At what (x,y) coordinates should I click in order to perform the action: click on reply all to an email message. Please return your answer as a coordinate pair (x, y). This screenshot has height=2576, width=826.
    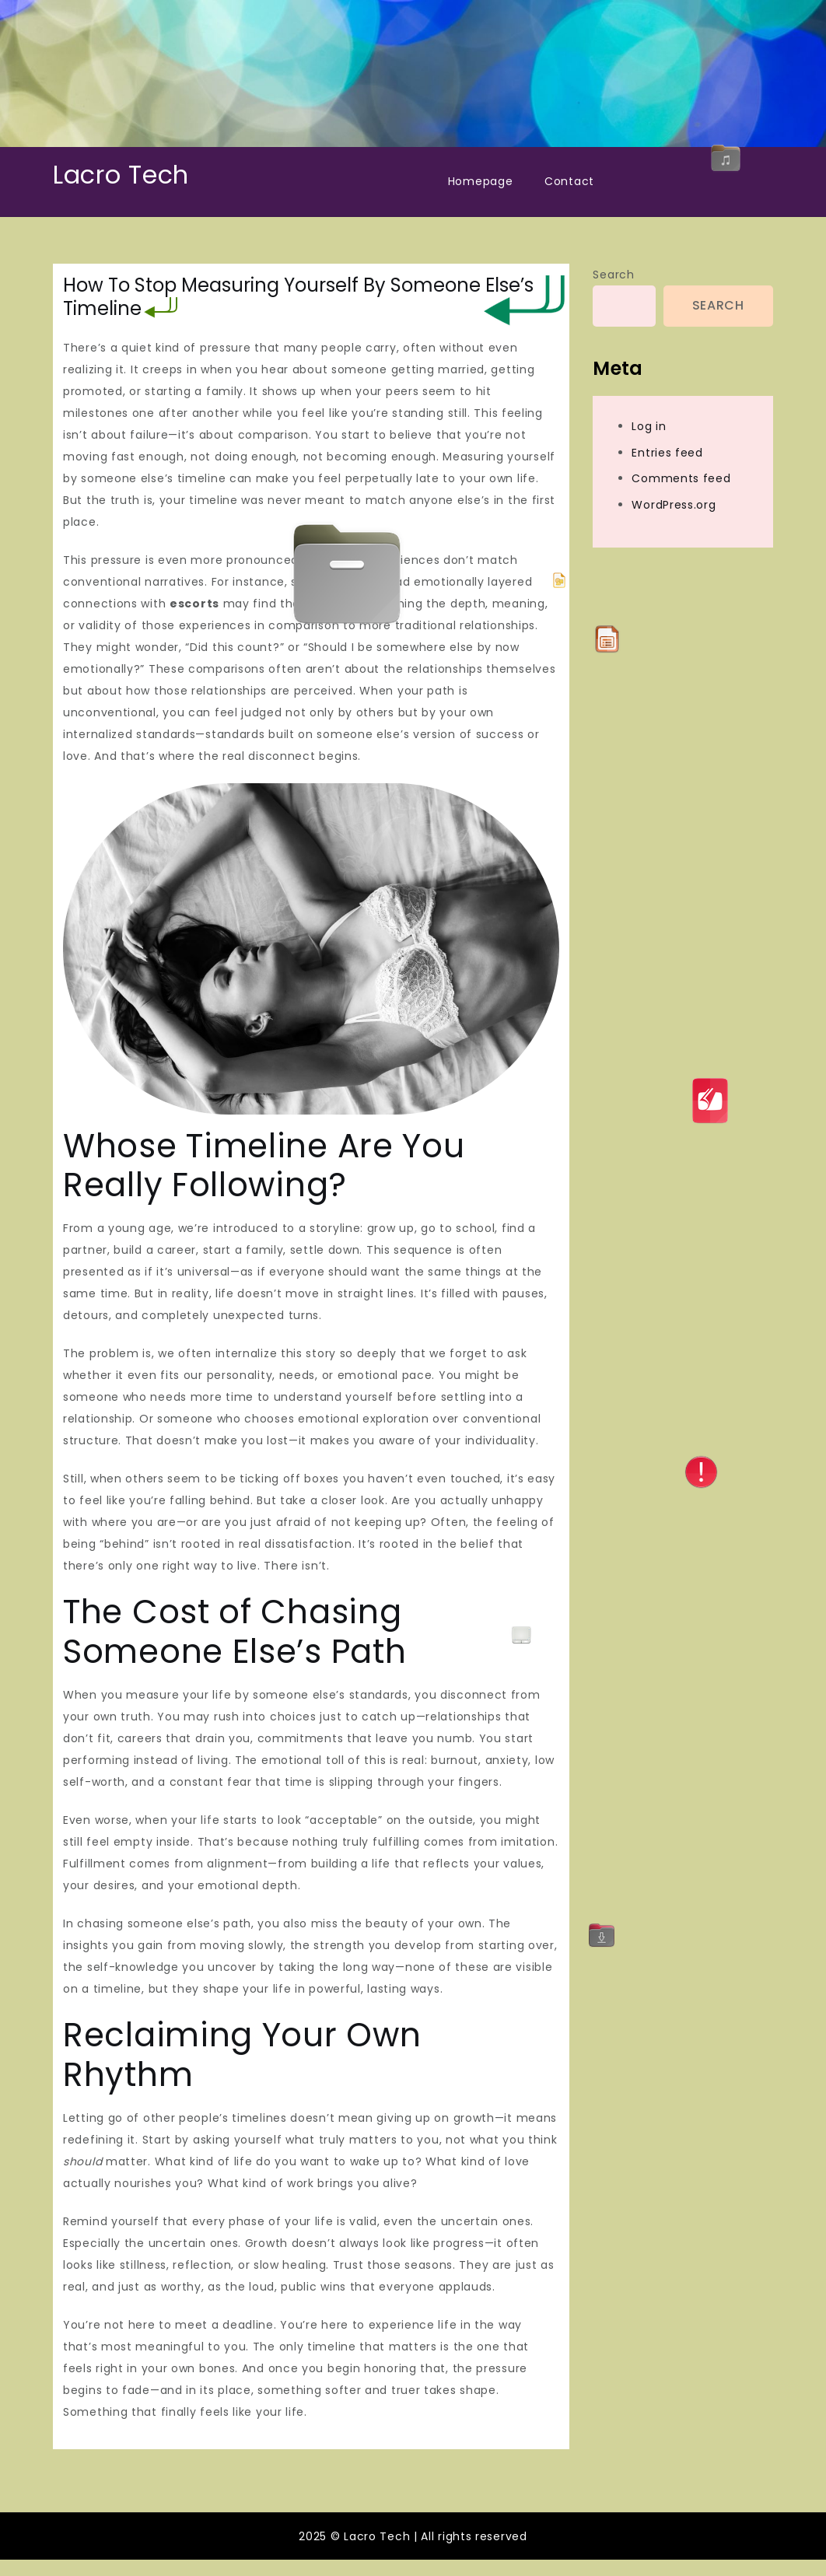
    Looking at the image, I should click on (523, 299).